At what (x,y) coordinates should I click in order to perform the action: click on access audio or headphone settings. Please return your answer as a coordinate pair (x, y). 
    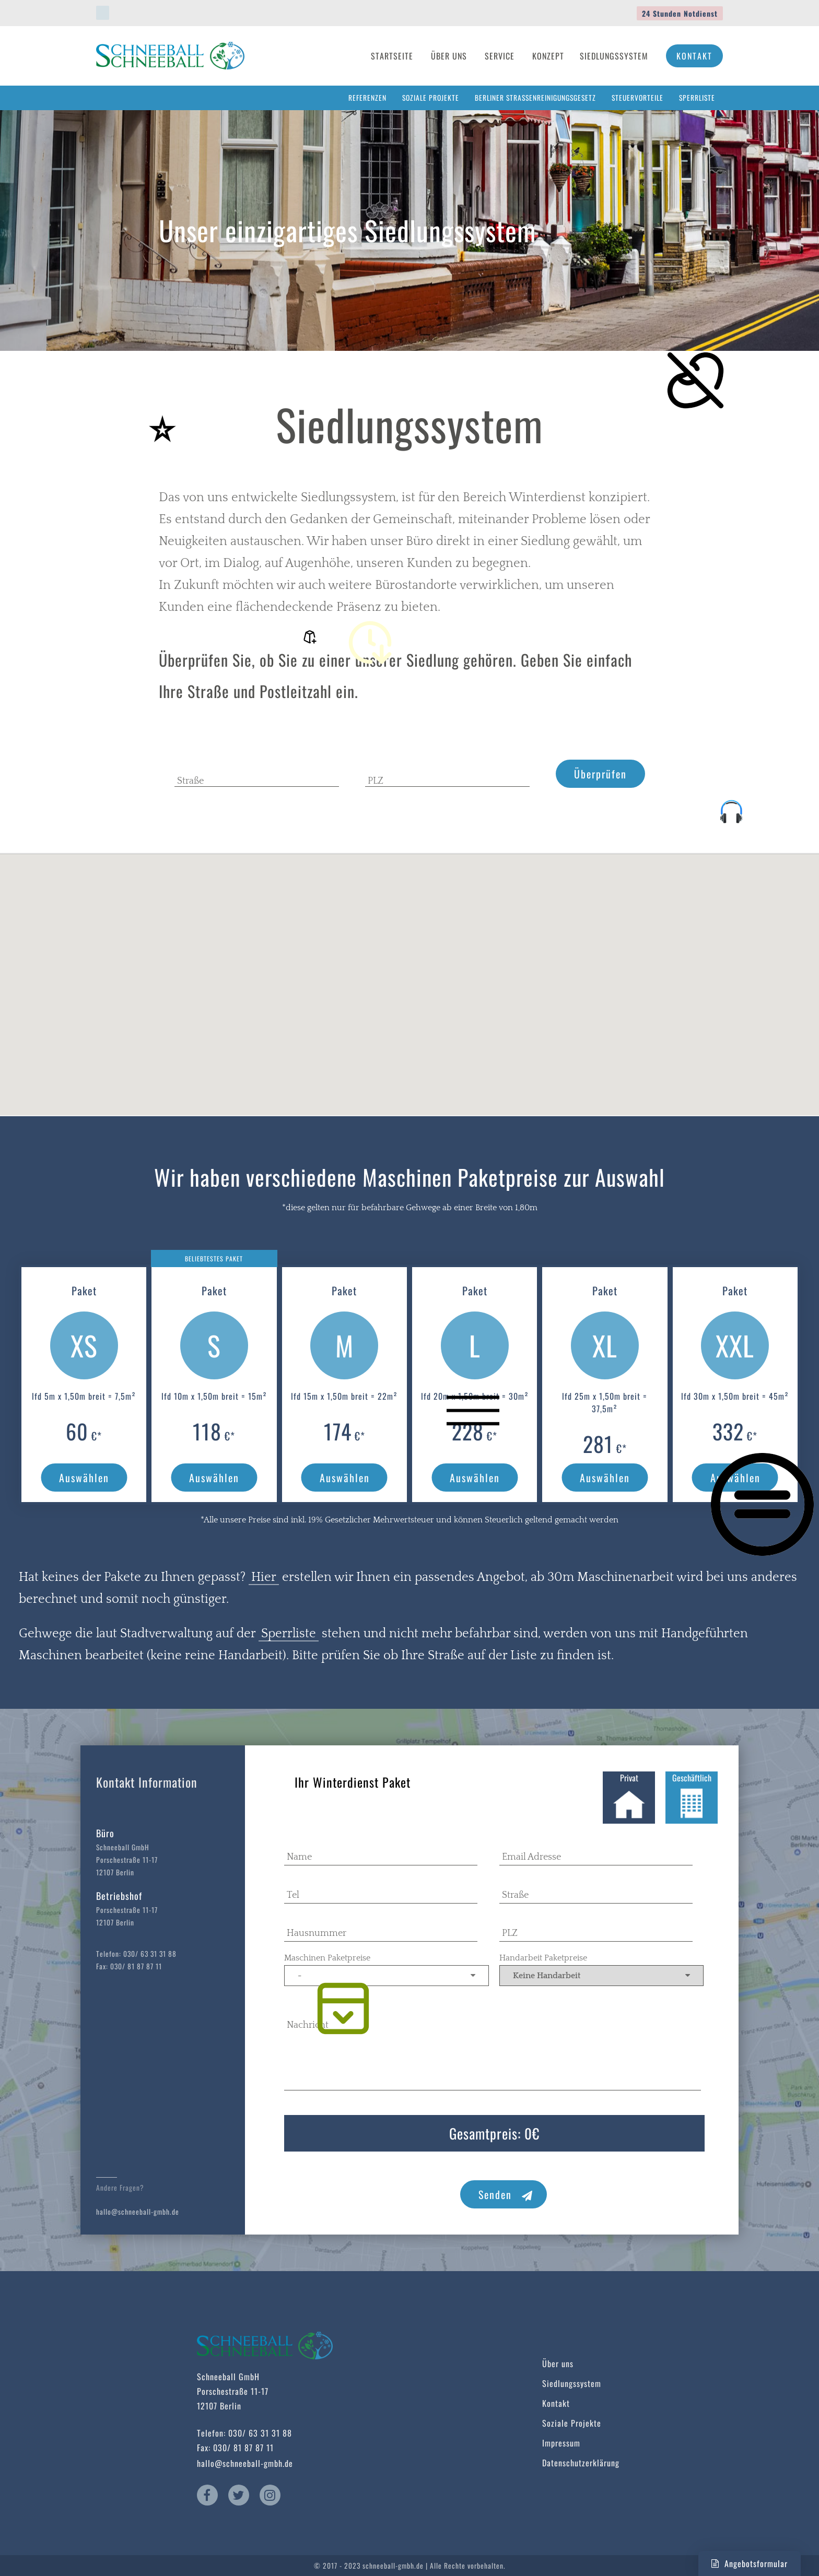
    Looking at the image, I should click on (731, 813).